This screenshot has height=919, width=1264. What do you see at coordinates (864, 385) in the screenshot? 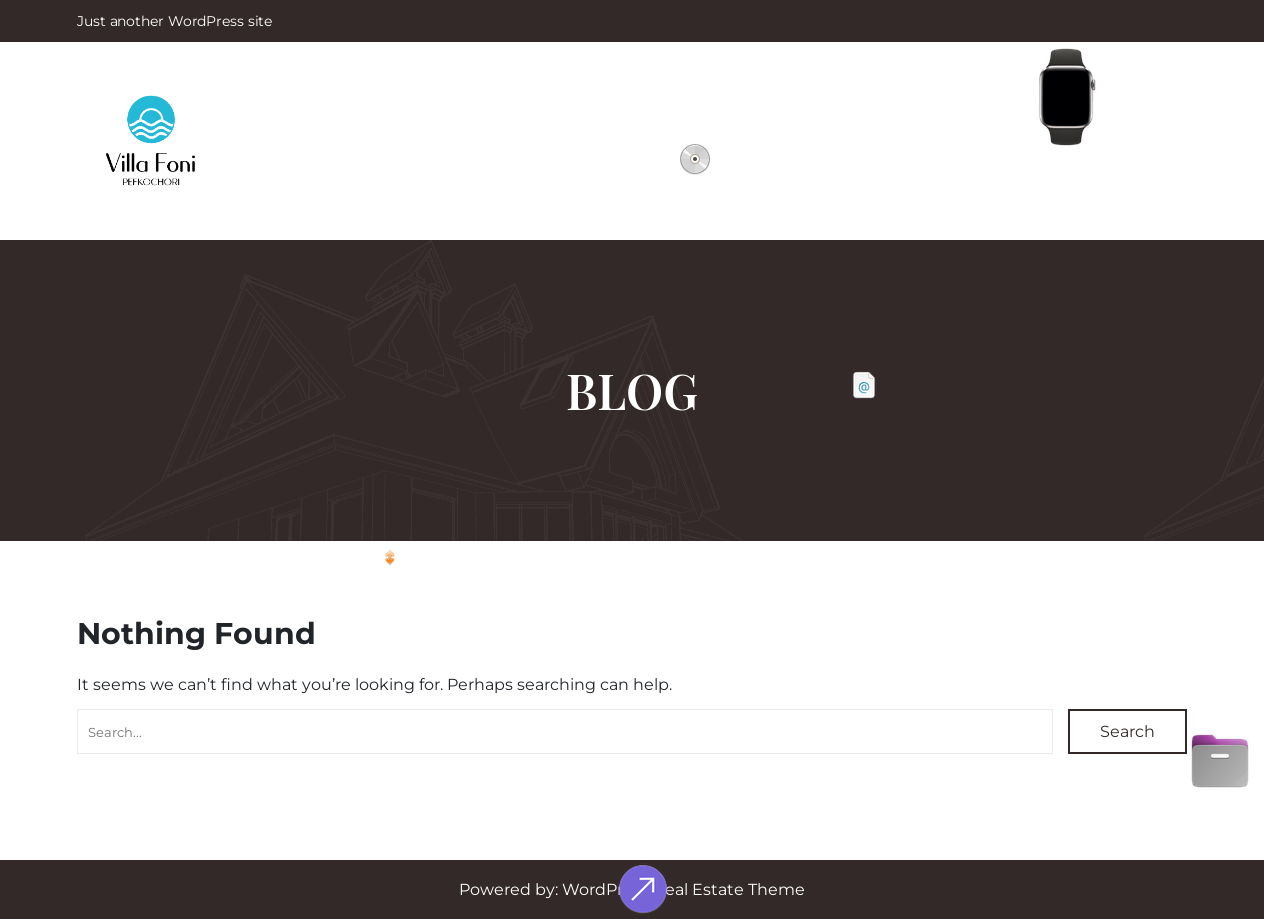
I see `an email message file or attachment` at bounding box center [864, 385].